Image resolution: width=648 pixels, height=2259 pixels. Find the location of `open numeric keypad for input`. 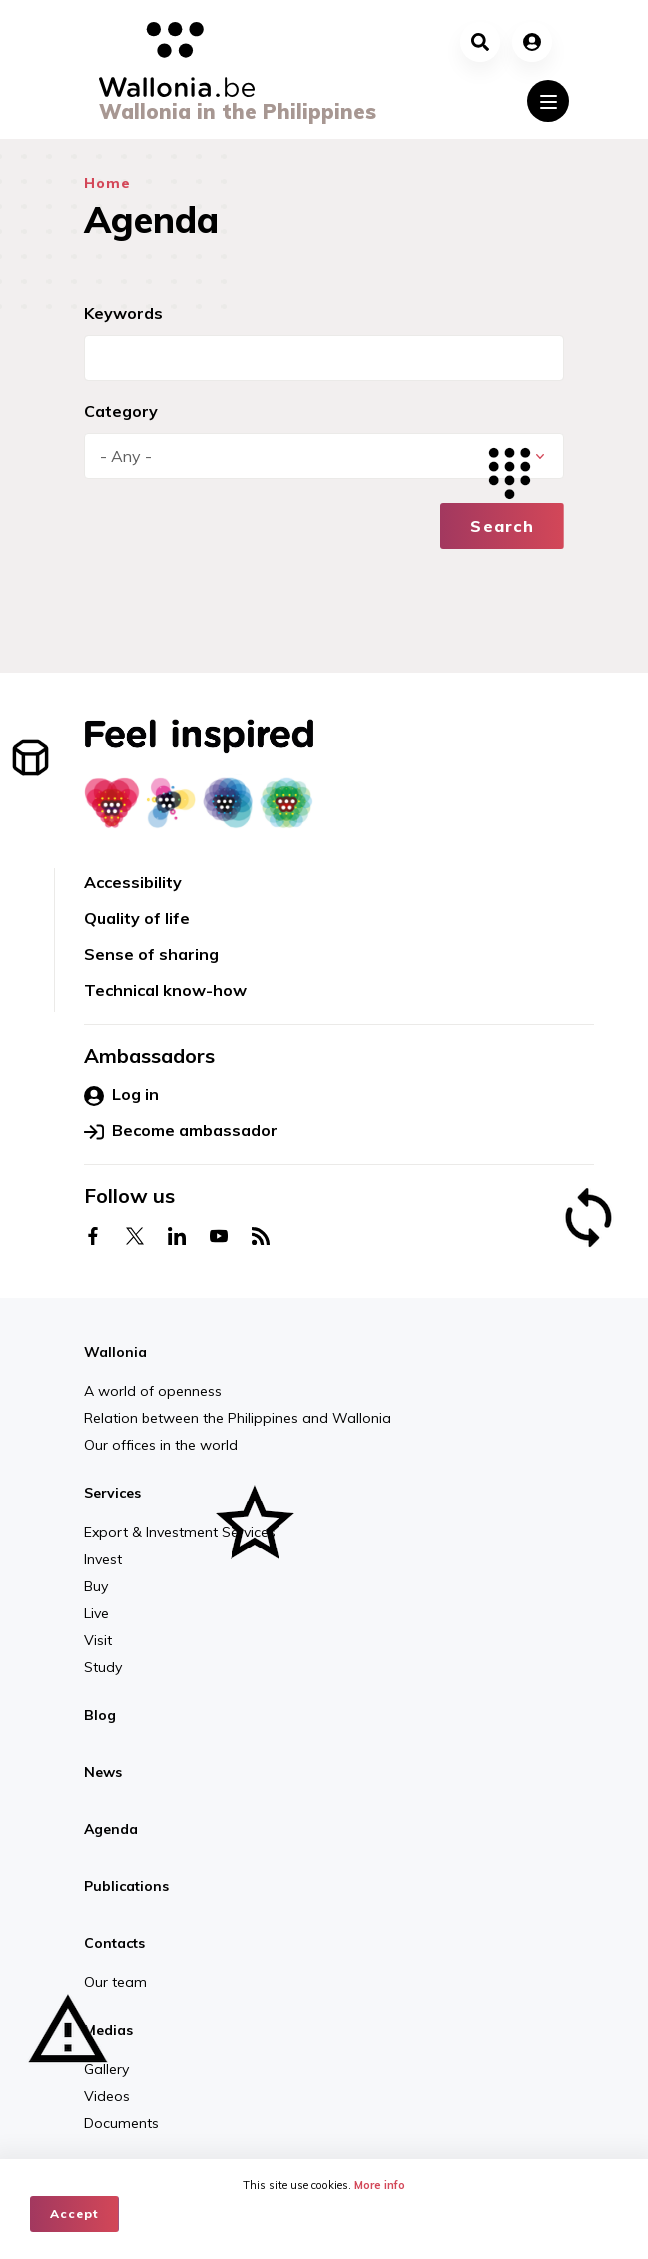

open numeric keypad for input is located at coordinates (509, 472).